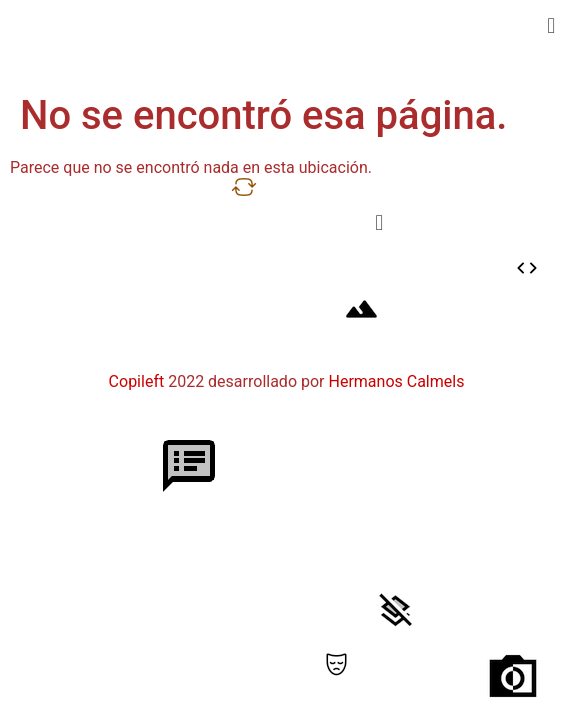 Image resolution: width=573 pixels, height=720 pixels. What do you see at coordinates (336, 663) in the screenshot?
I see `indicates sad or negative mood/emotion` at bounding box center [336, 663].